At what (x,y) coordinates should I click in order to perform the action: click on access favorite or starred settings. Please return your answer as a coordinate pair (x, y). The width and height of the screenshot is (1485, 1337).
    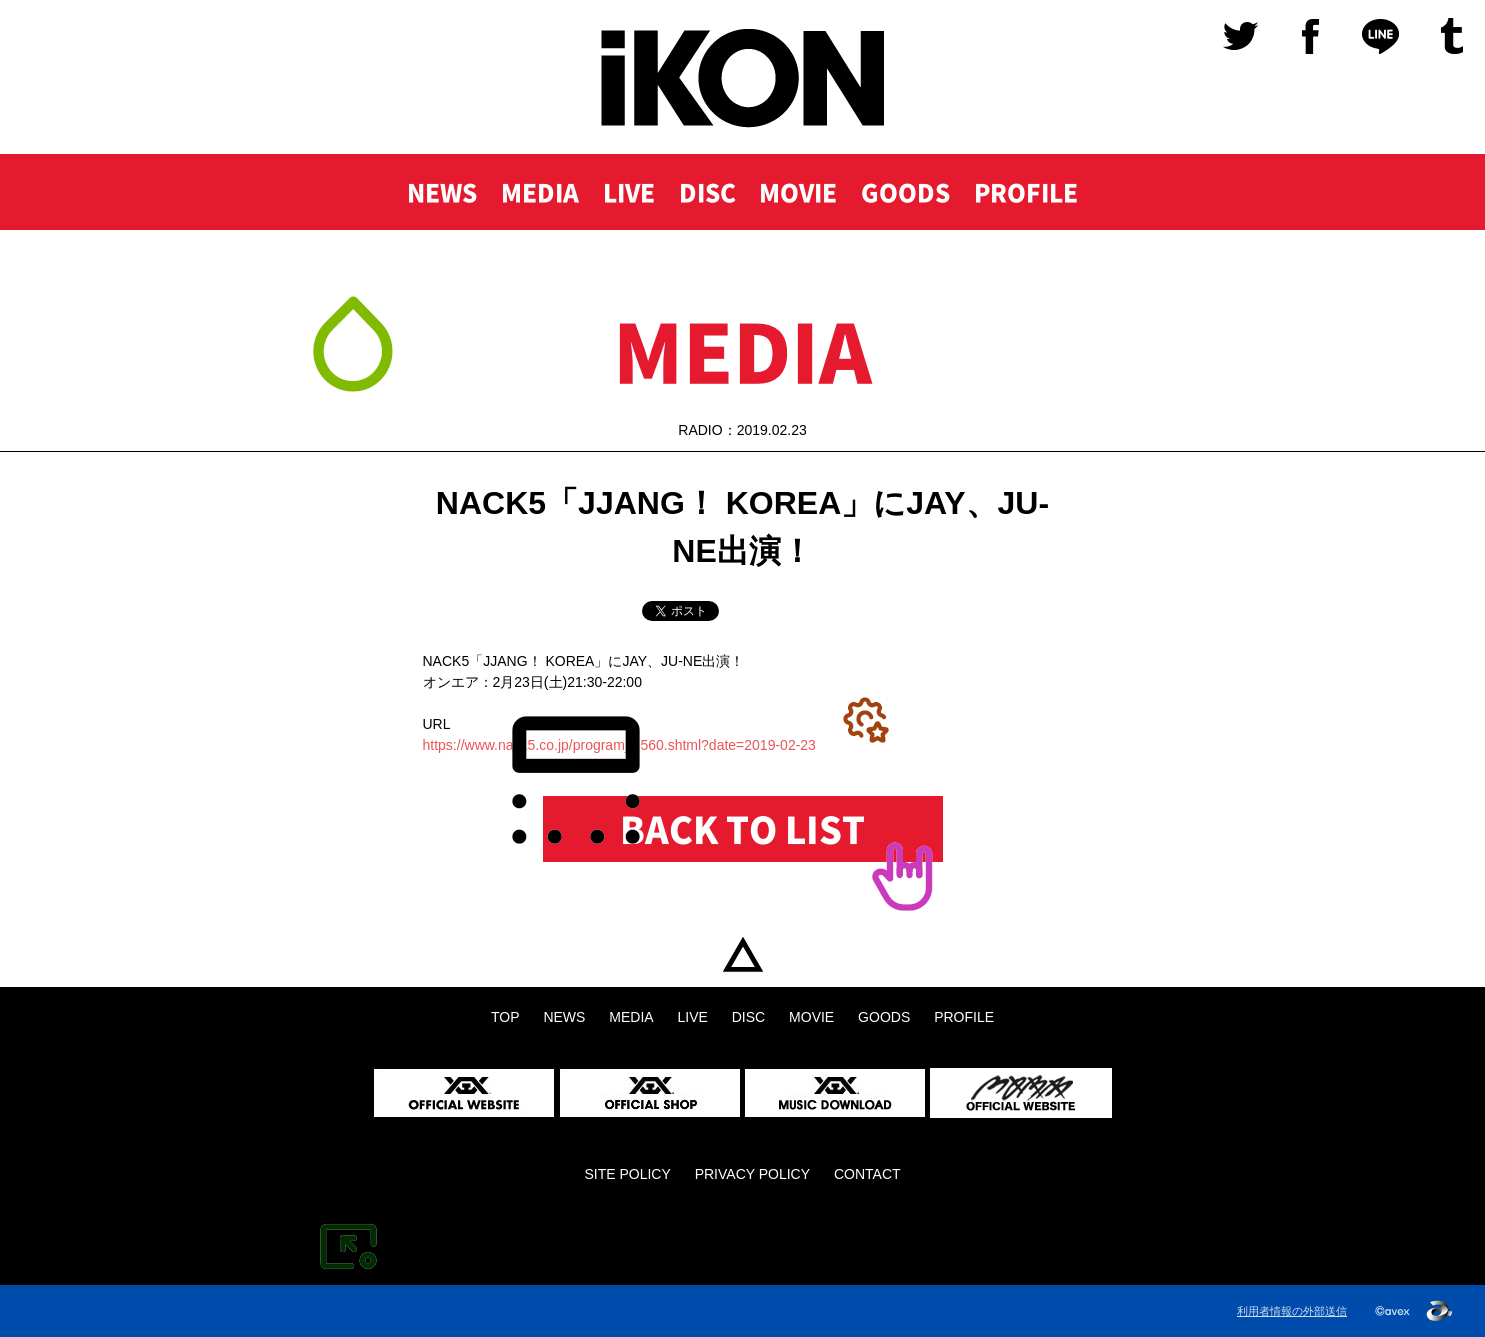
    Looking at the image, I should click on (865, 719).